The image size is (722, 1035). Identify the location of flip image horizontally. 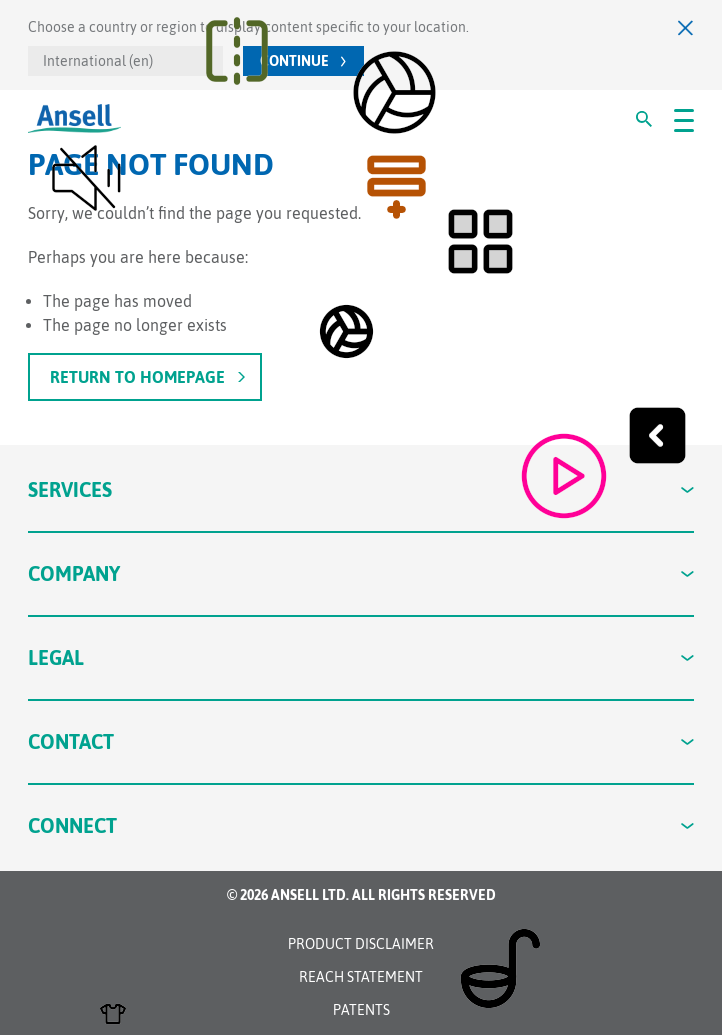
(237, 51).